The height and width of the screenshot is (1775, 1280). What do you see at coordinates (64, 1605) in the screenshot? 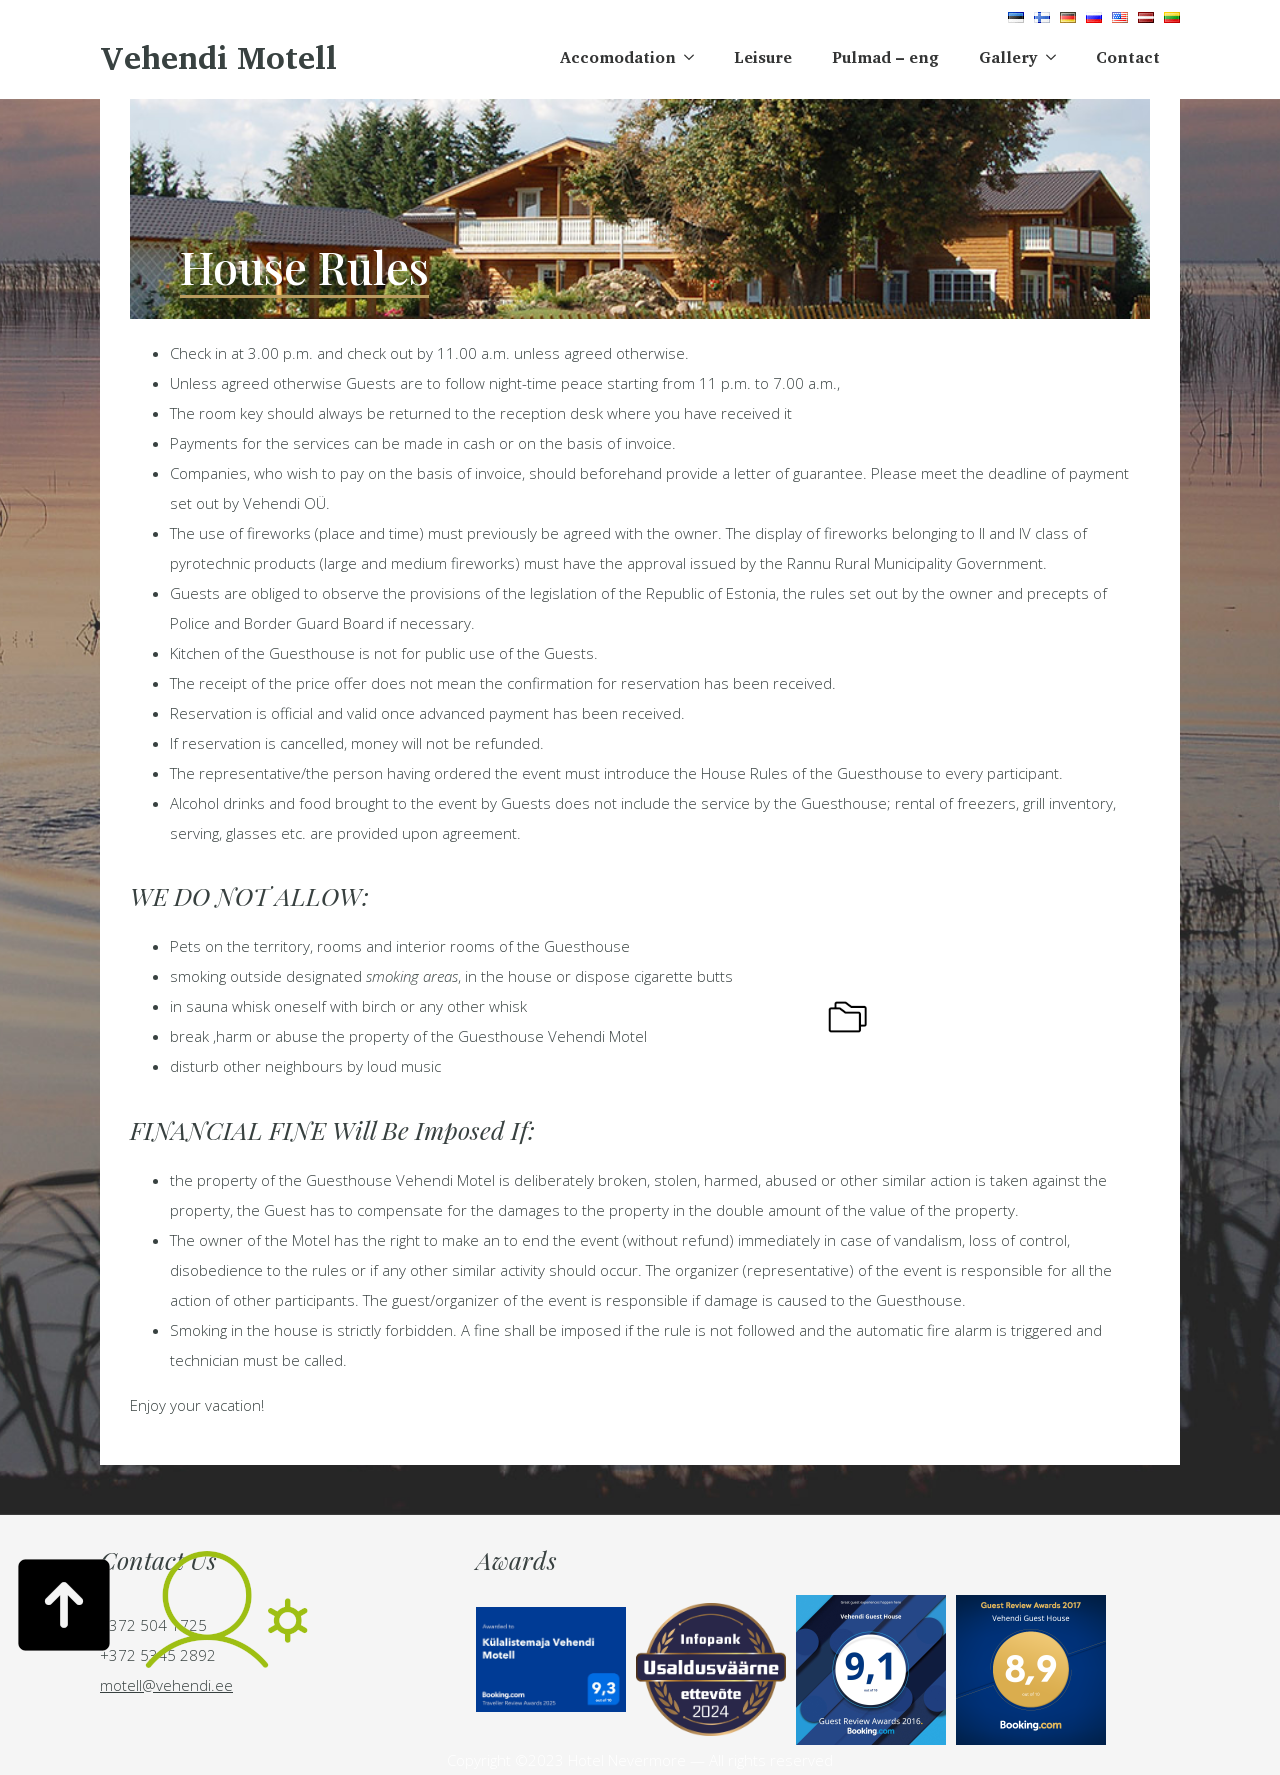
I see `upload a file or content` at bounding box center [64, 1605].